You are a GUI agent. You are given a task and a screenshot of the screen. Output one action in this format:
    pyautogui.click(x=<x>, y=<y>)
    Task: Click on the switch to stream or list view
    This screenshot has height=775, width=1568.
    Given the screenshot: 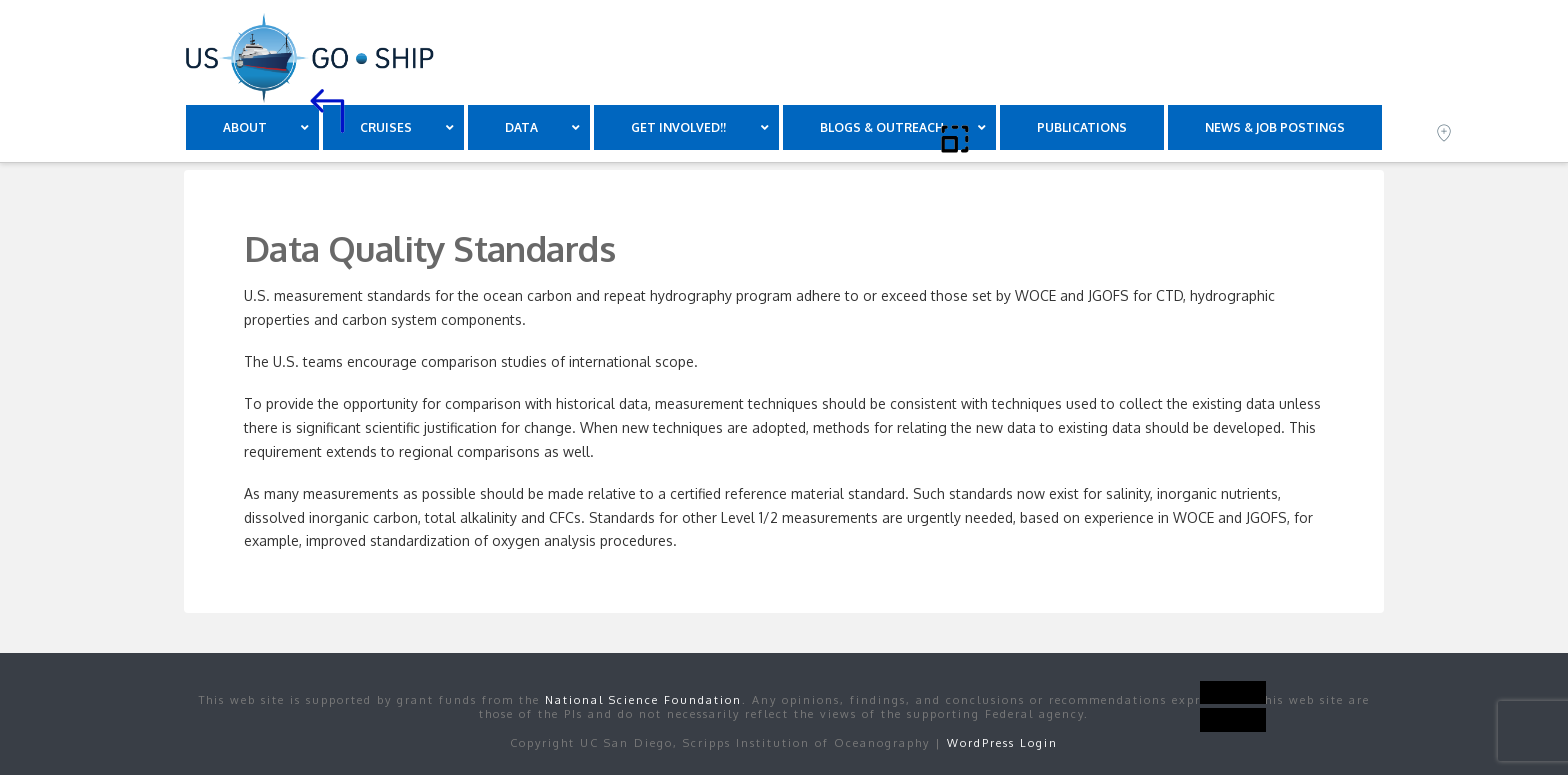 What is the action you would take?
    pyautogui.click(x=1231, y=708)
    